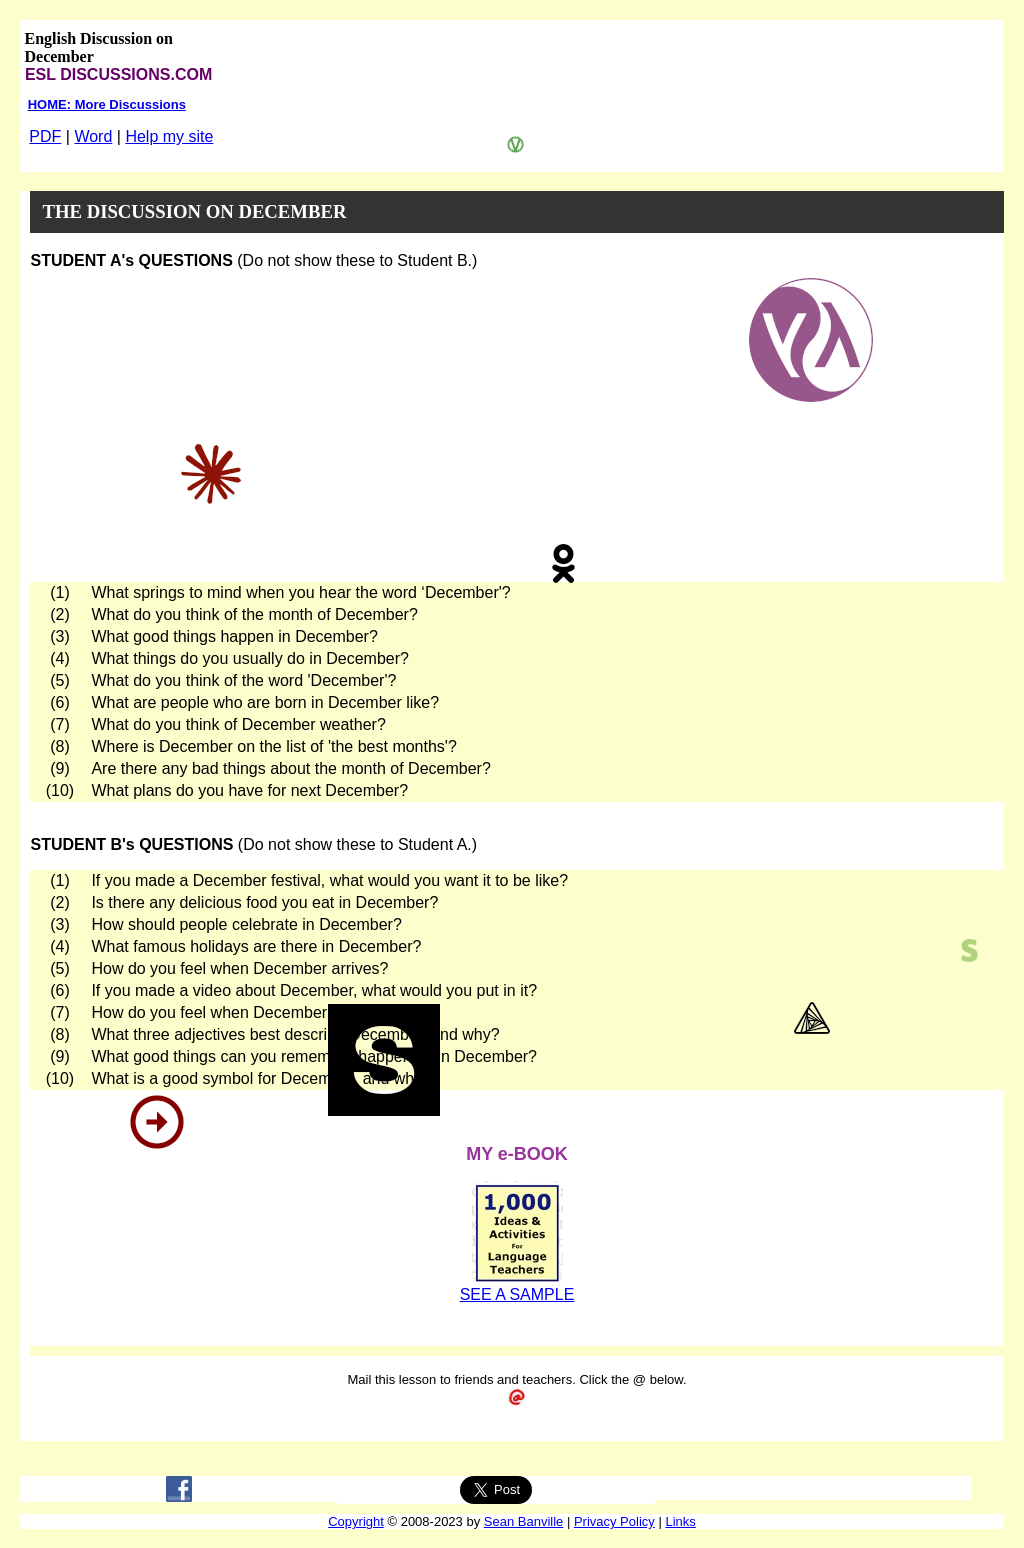 This screenshot has width=1024, height=1548. I want to click on open the sahibinden app, so click(384, 1060).